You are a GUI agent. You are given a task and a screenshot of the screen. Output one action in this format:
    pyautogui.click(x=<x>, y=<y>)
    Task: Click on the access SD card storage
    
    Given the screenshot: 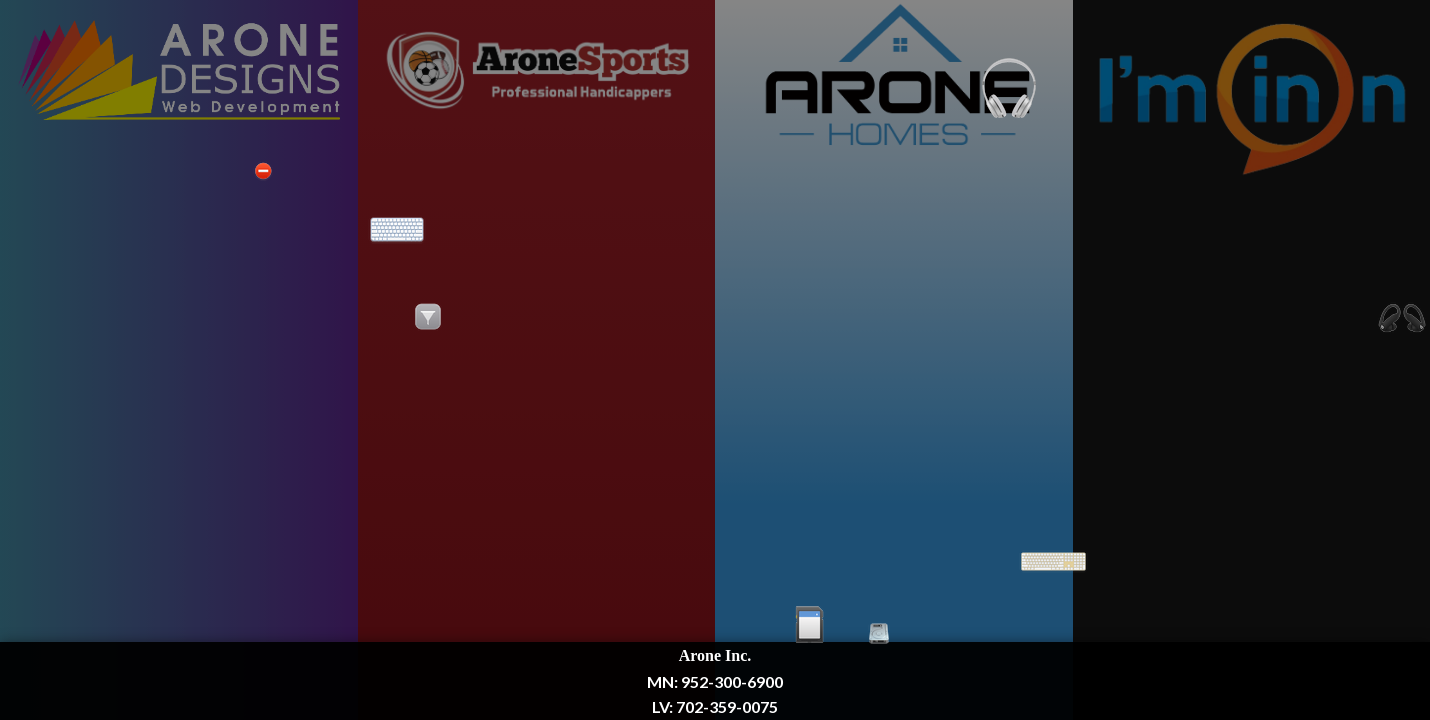 What is the action you would take?
    pyautogui.click(x=810, y=625)
    